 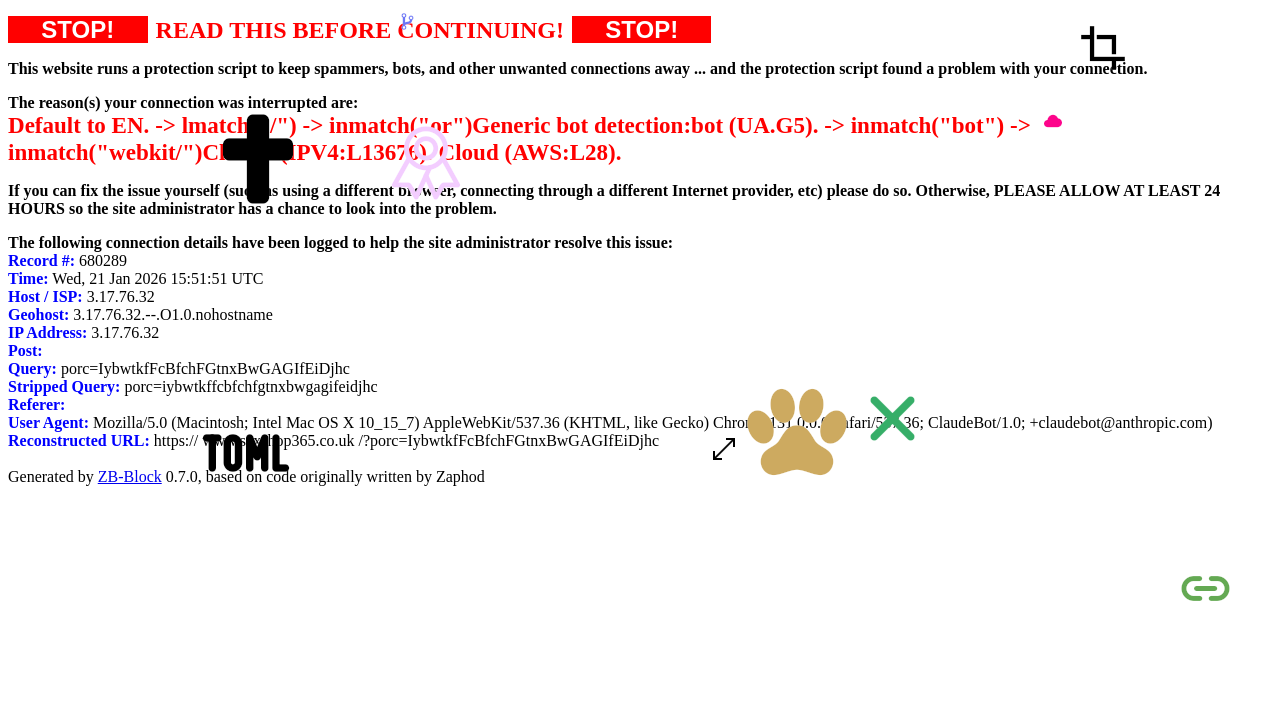 I want to click on copy or share a link, so click(x=1205, y=588).